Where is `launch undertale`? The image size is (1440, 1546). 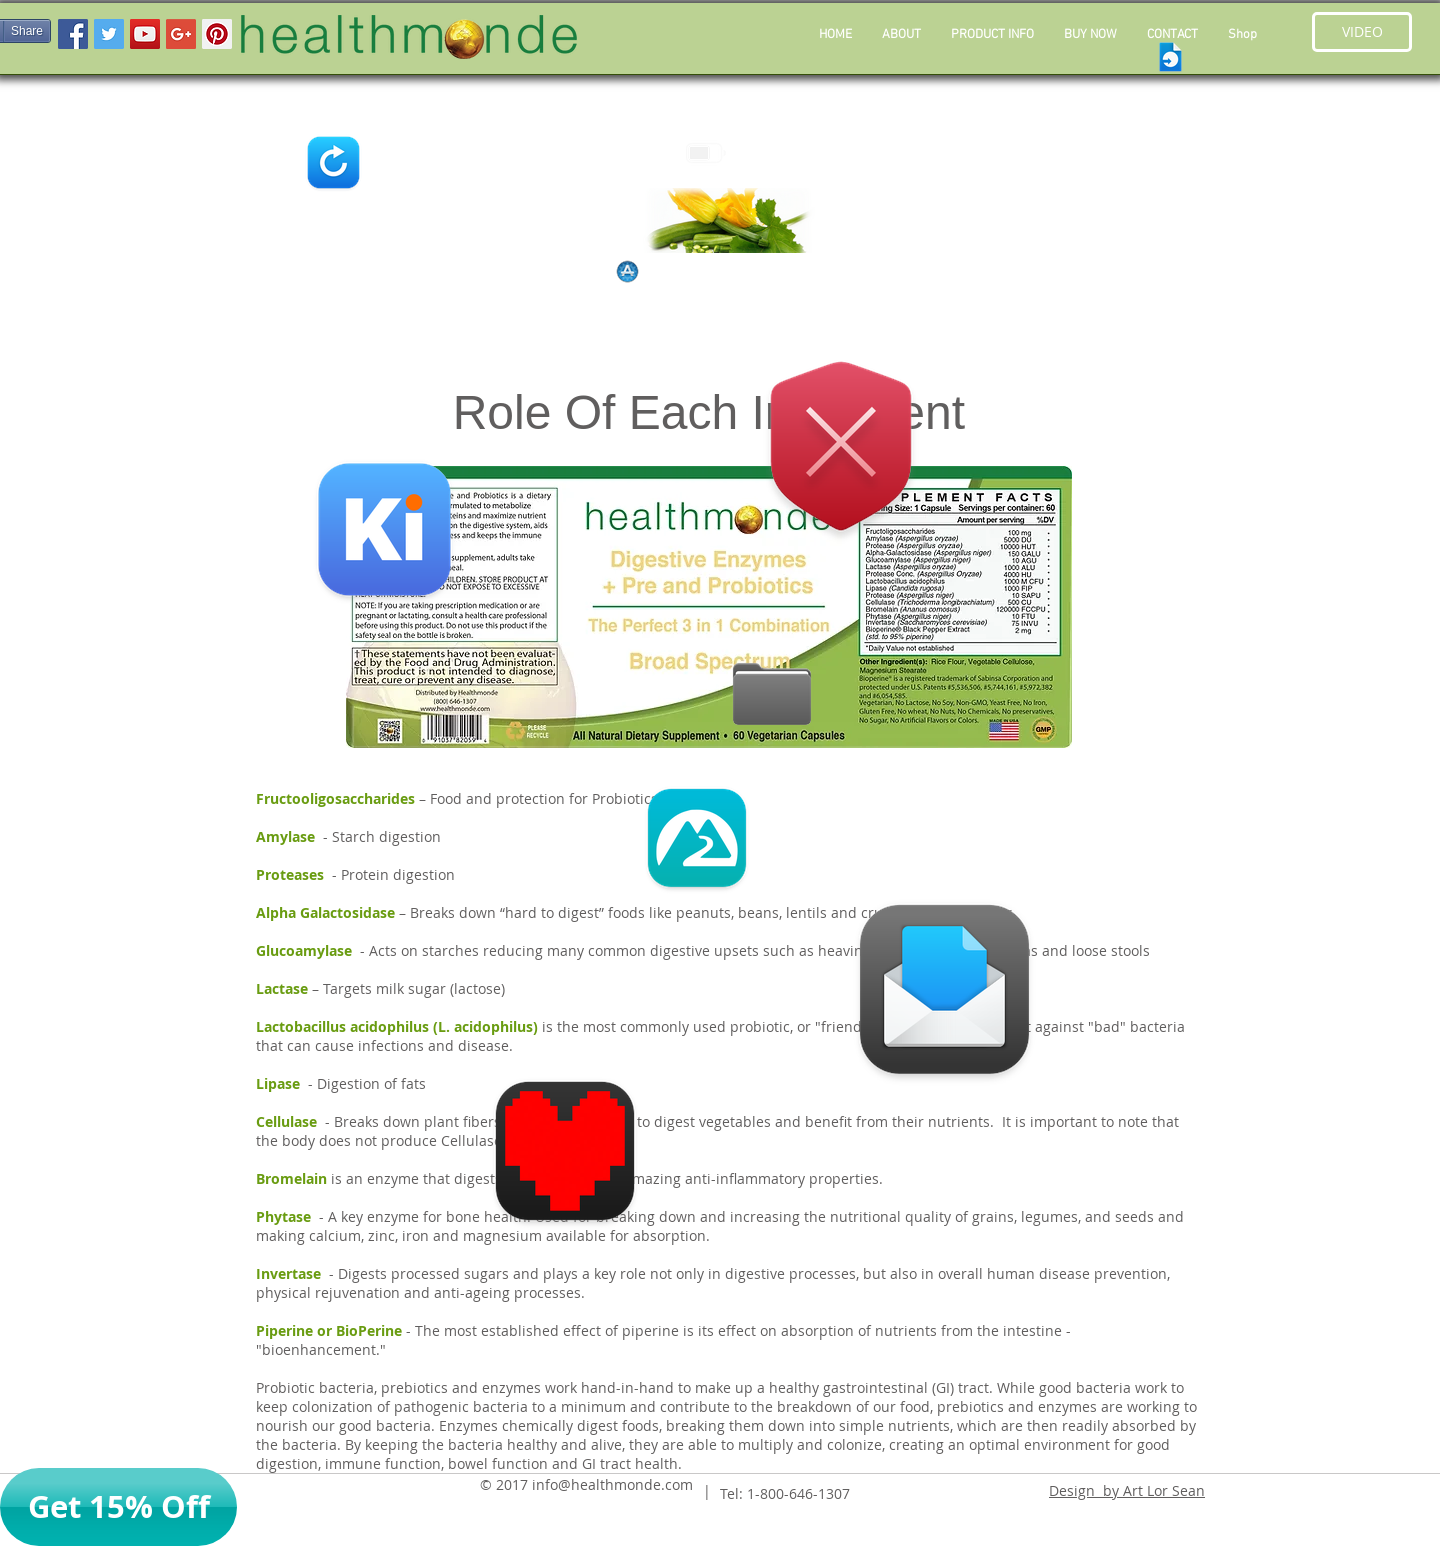 launch undertale is located at coordinates (565, 1151).